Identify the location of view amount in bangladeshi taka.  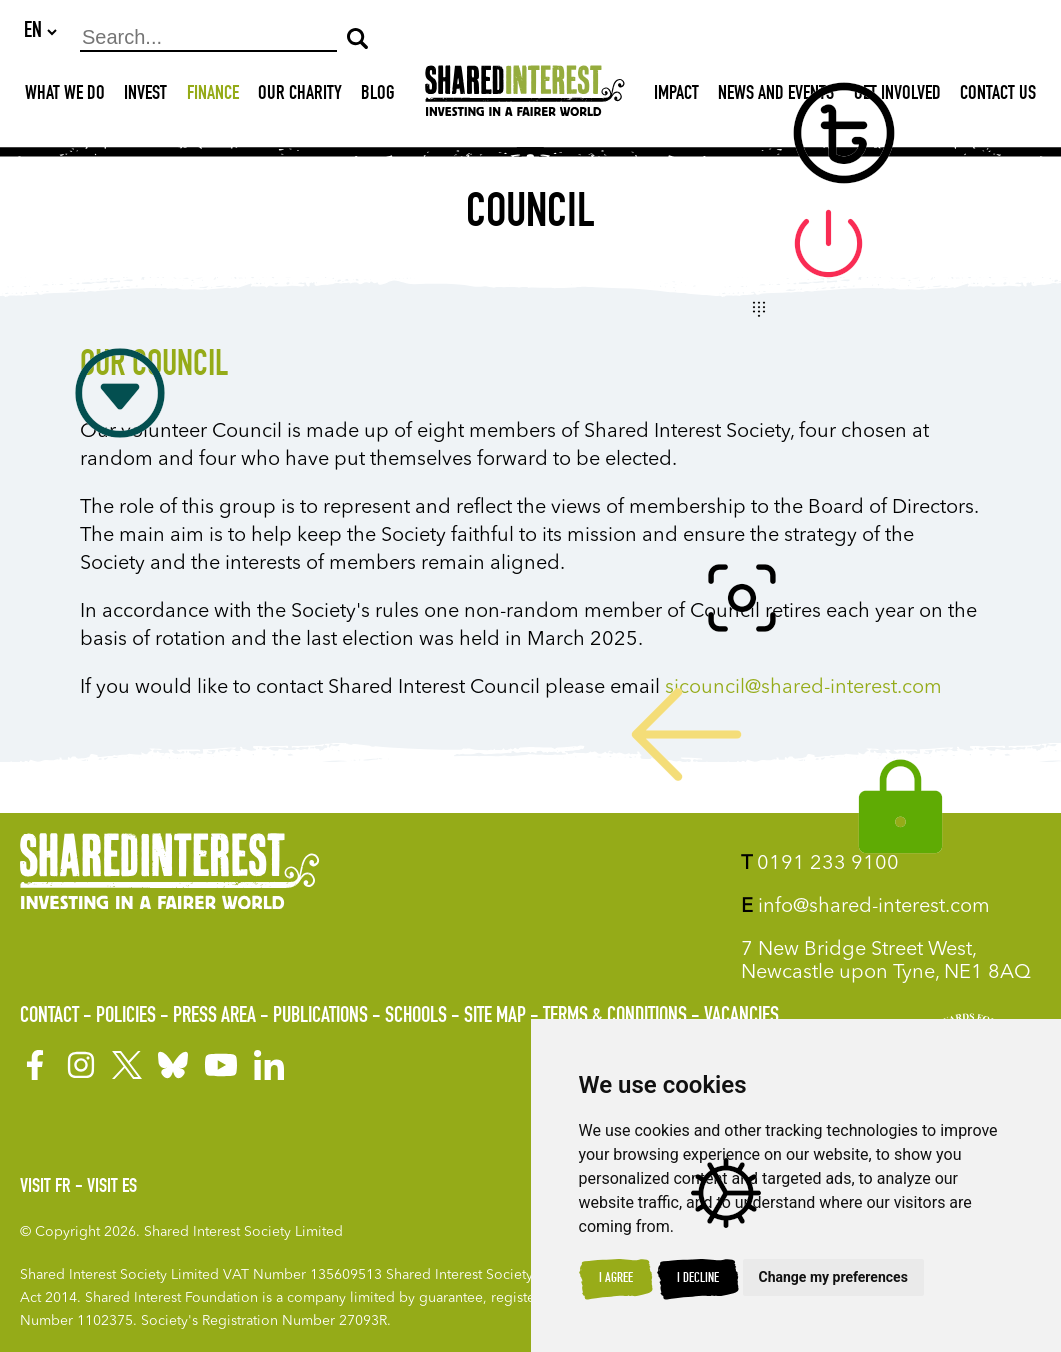
(844, 133).